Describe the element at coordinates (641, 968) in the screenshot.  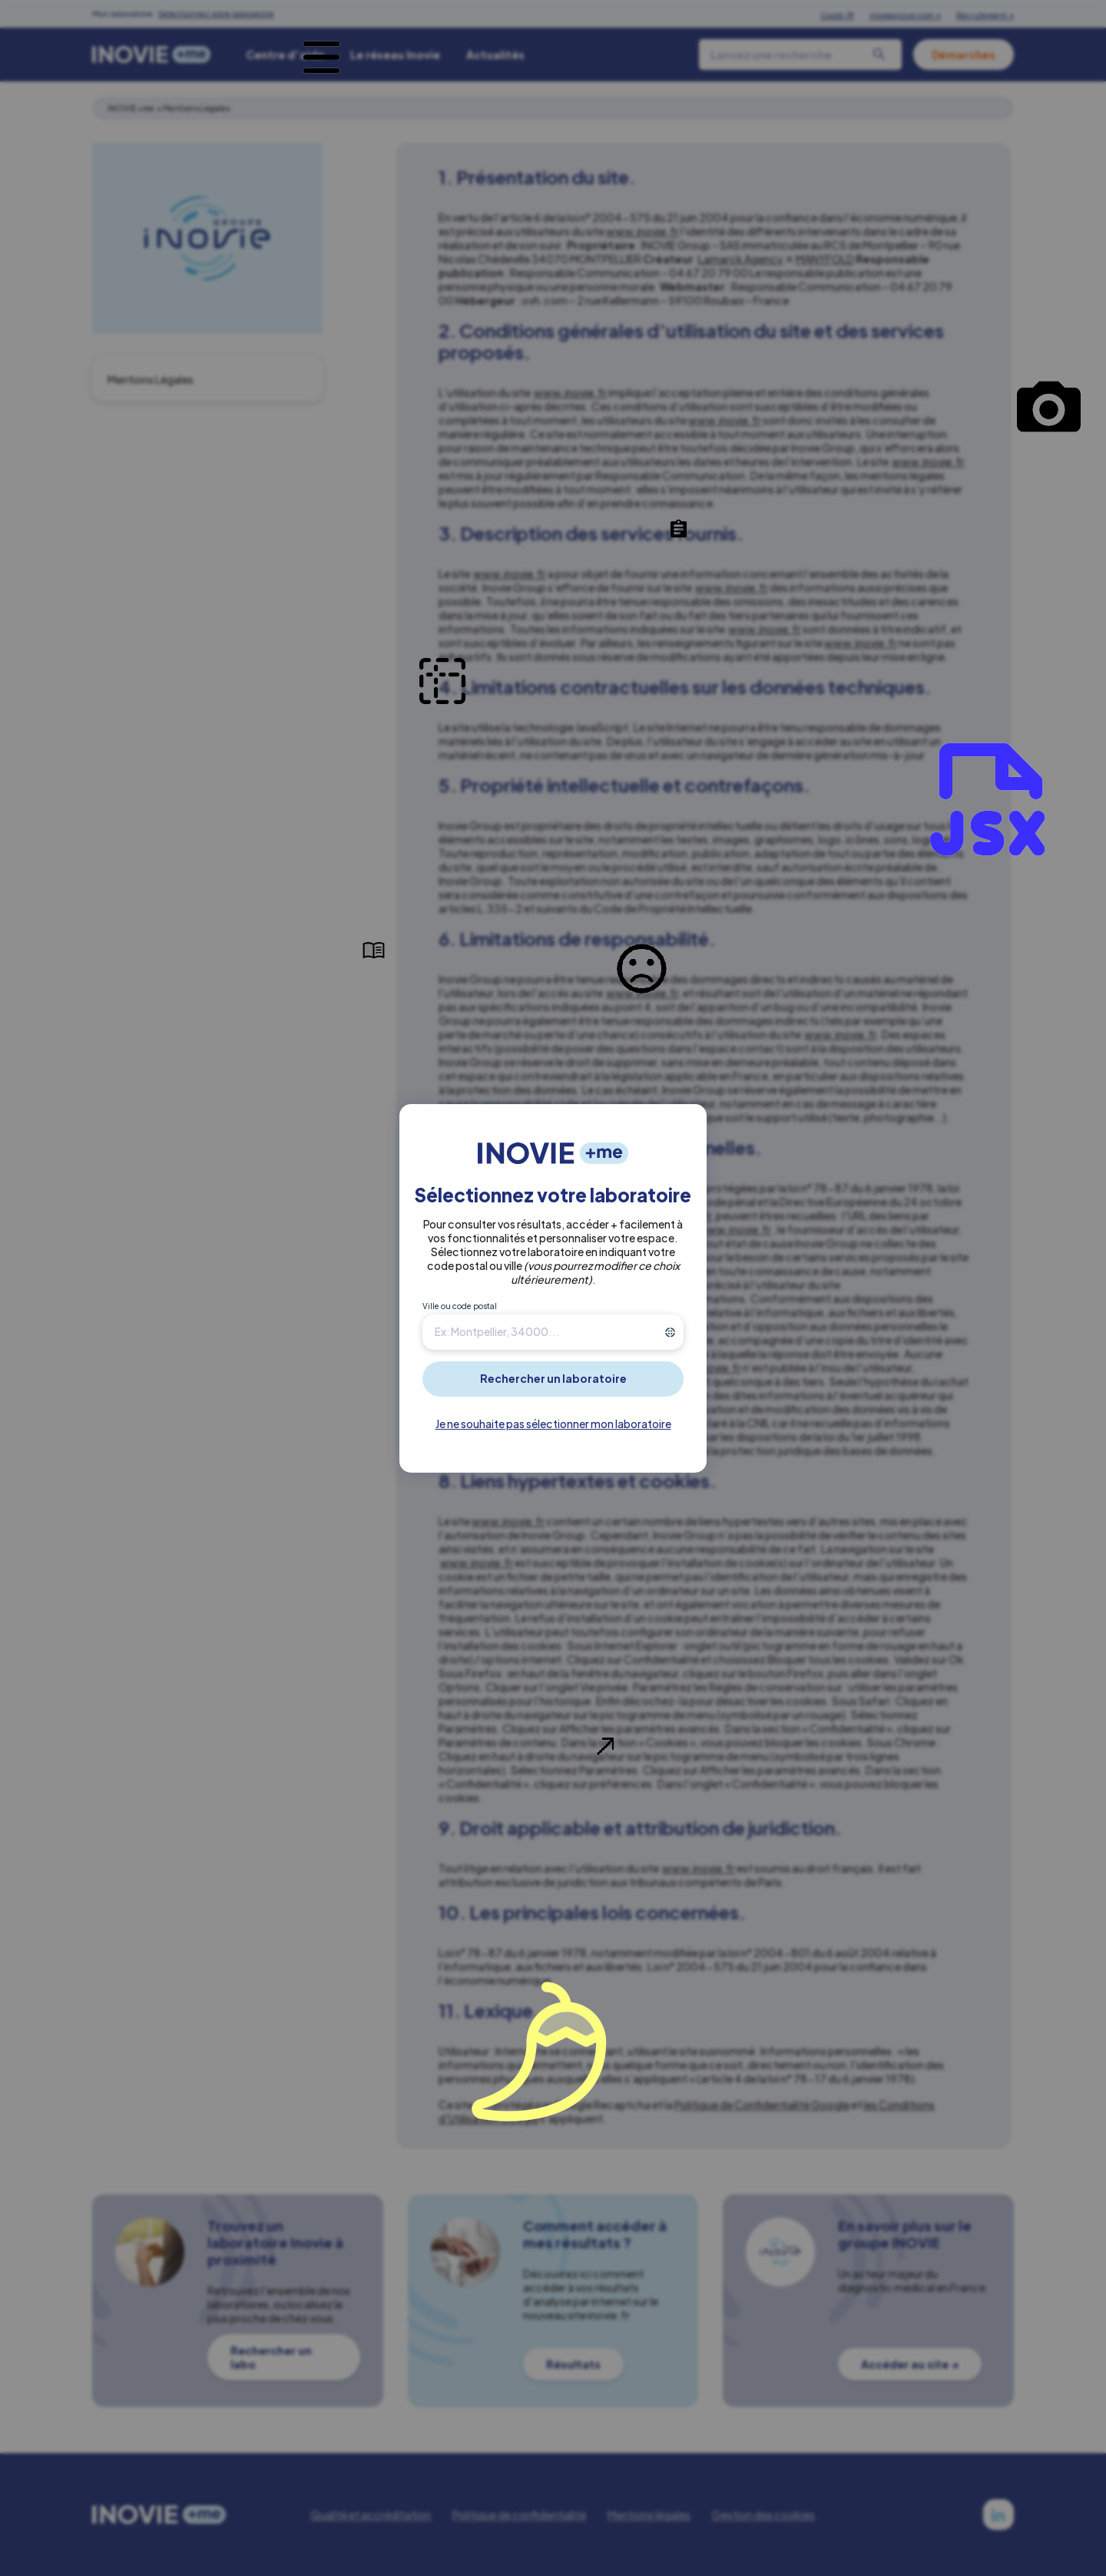
I see `rate your experience as negative` at that location.